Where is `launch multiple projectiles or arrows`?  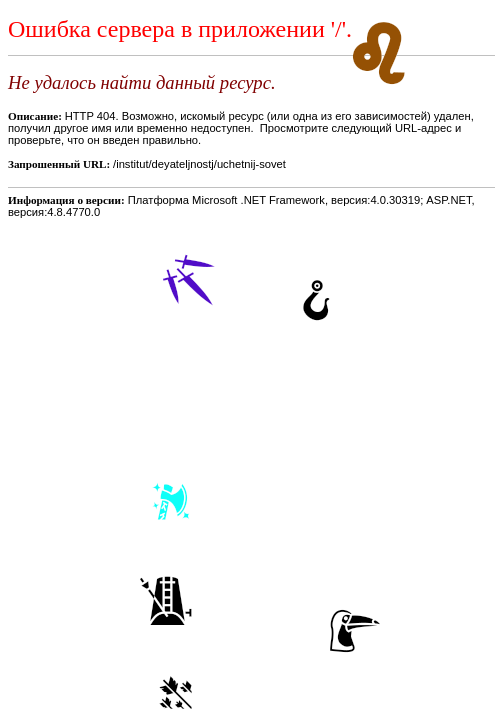
launch multiple projectiles or arrows is located at coordinates (175, 692).